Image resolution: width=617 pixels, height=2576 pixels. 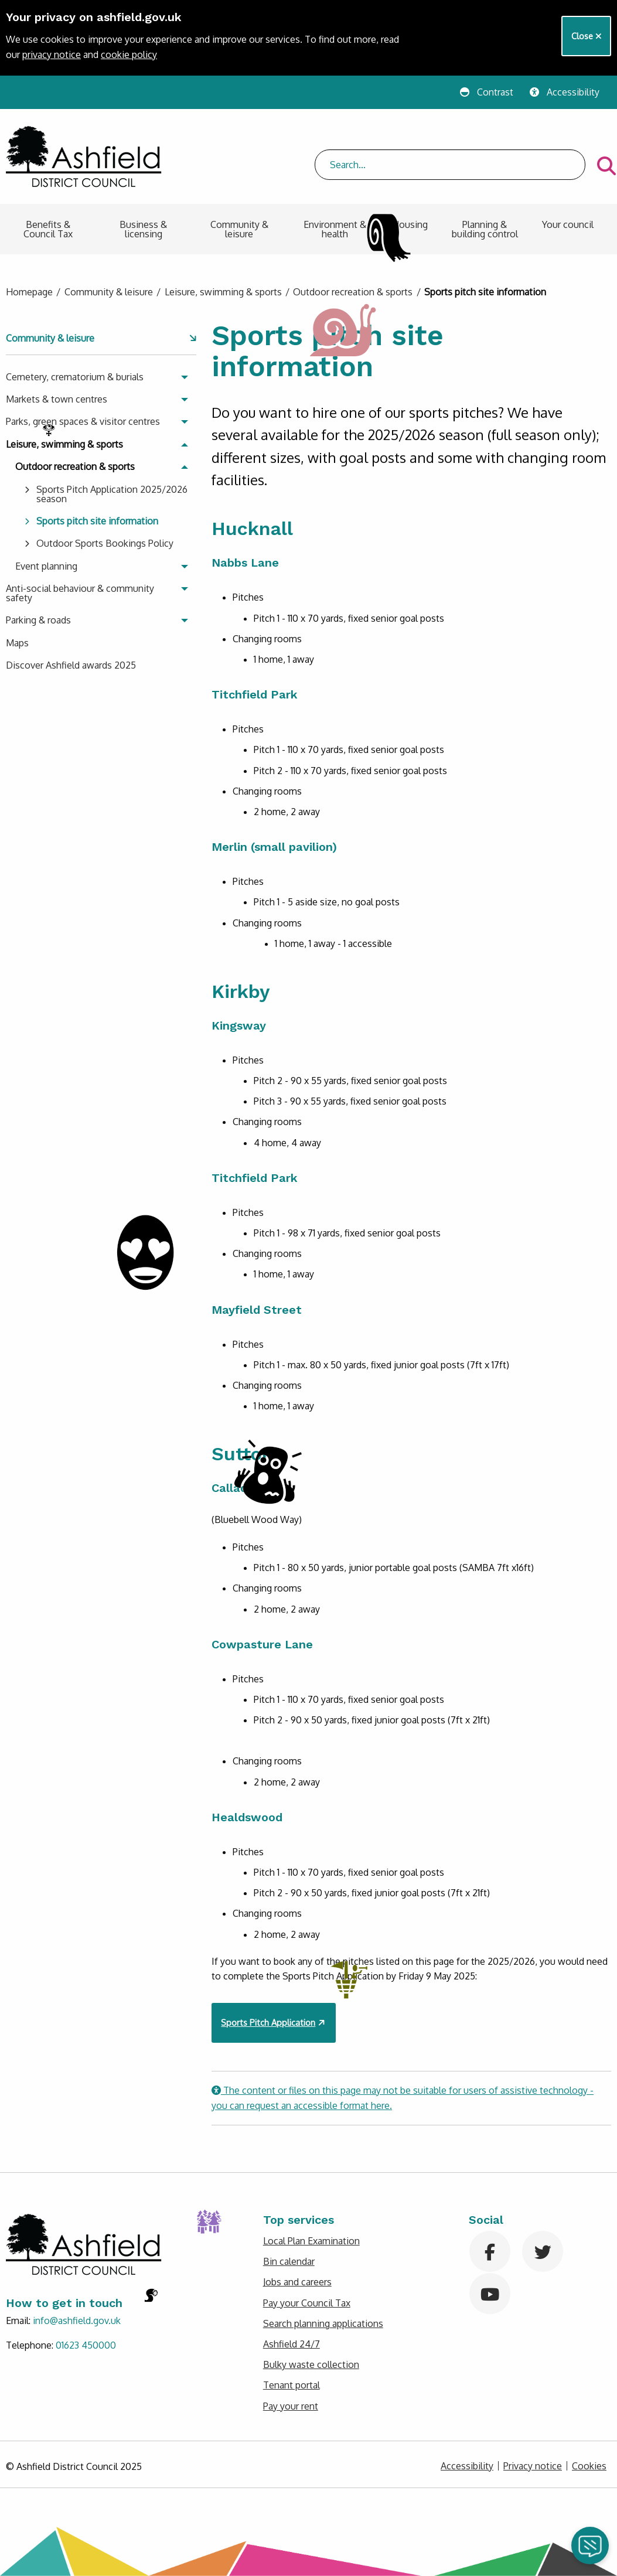 What do you see at coordinates (151, 2295) in the screenshot?
I see `parasitic worm enemy or creature in a game` at bounding box center [151, 2295].